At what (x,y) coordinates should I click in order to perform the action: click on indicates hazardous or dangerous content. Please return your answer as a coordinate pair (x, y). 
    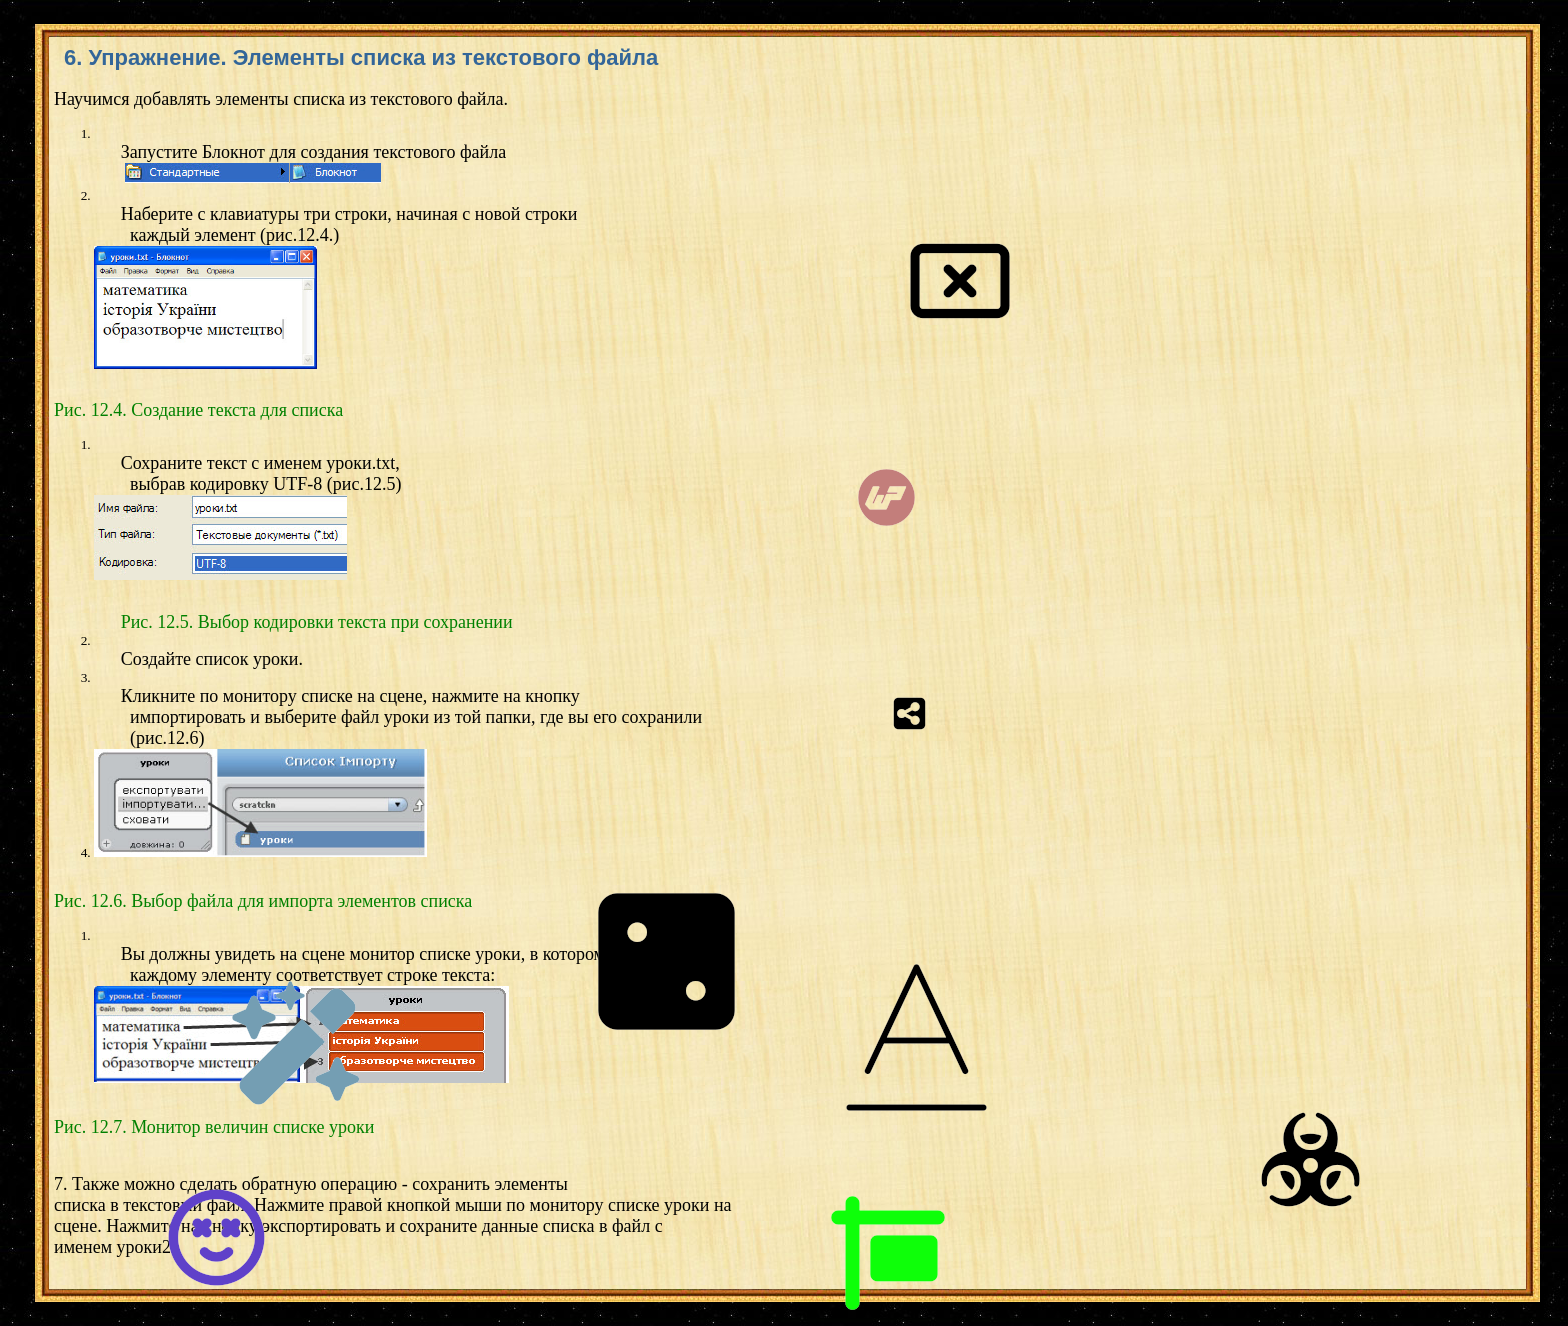
    Looking at the image, I should click on (1310, 1159).